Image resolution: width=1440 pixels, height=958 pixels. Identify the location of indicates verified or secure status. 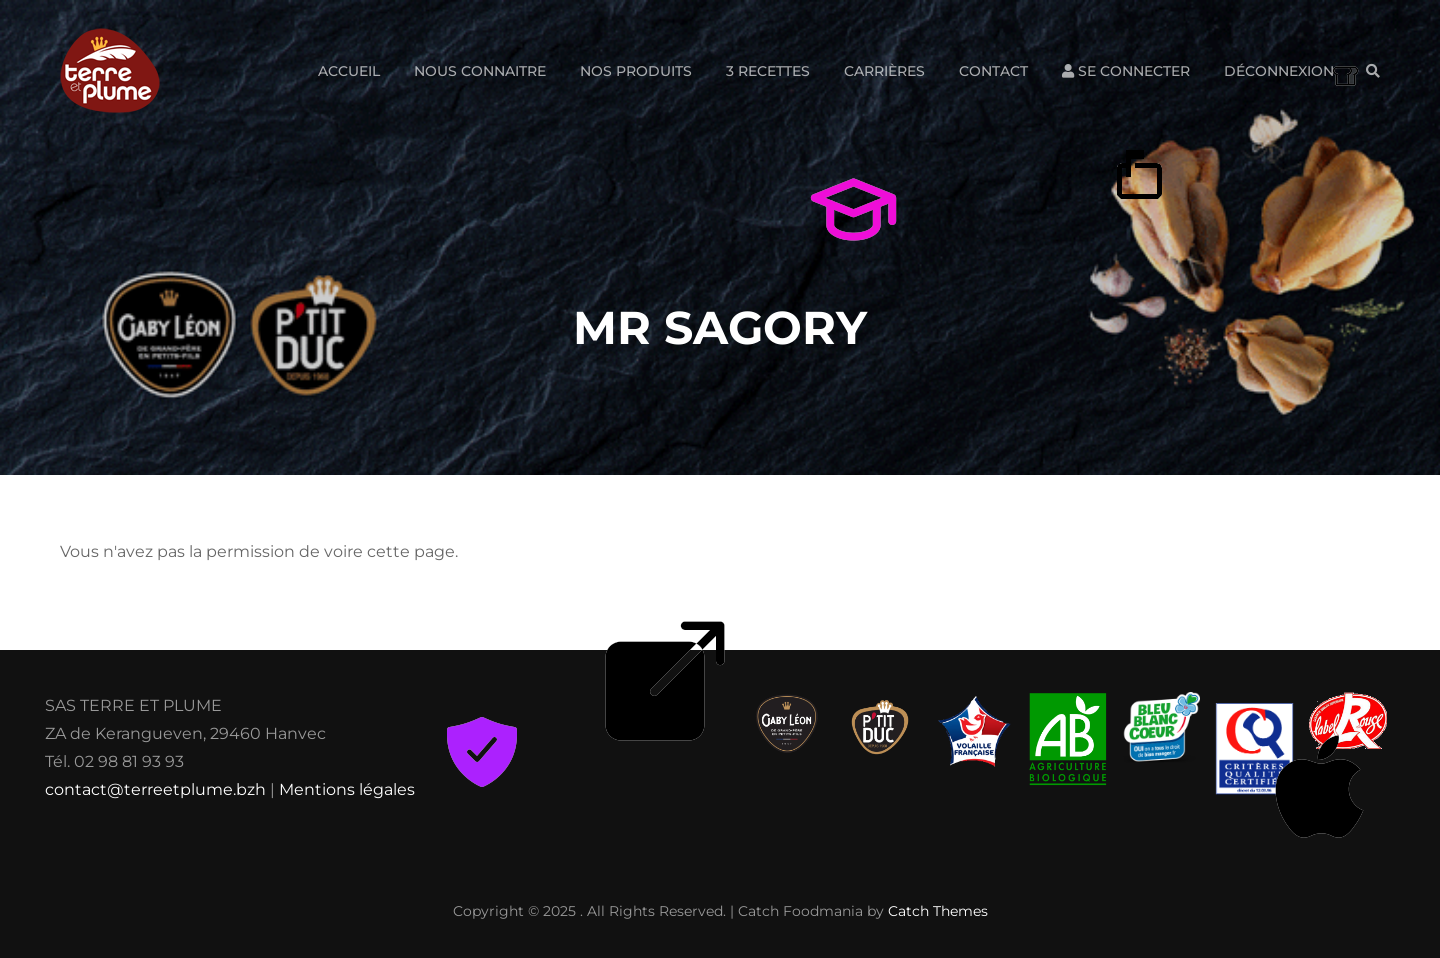
(482, 752).